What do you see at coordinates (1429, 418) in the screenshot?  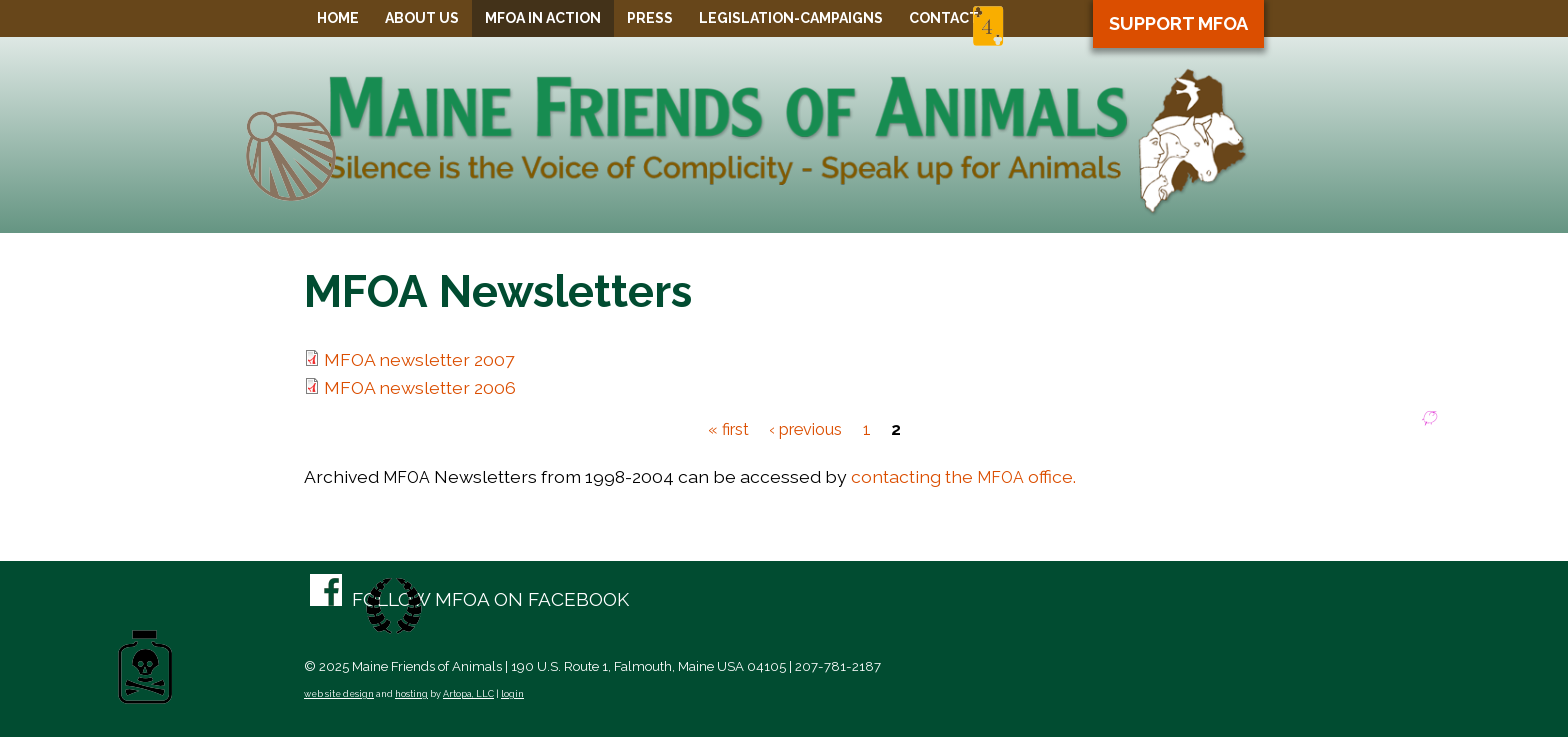 I see `equip a tribal or primitive accessory` at bounding box center [1429, 418].